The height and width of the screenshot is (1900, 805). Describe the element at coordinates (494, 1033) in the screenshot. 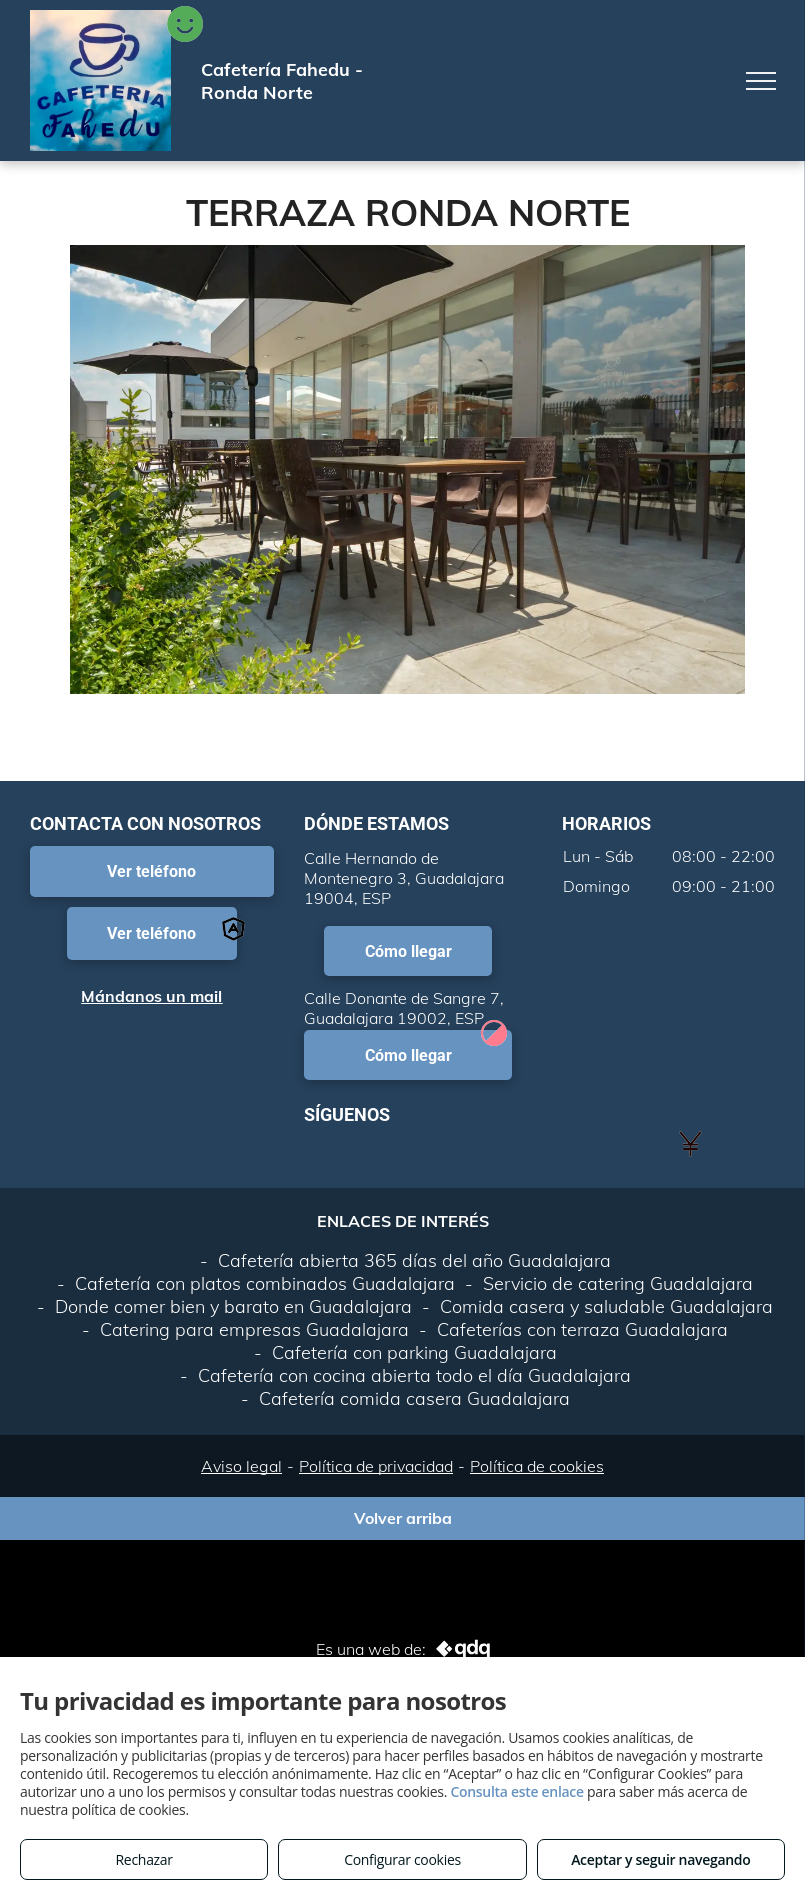

I see `toggle contrast or dark/light mode` at that location.